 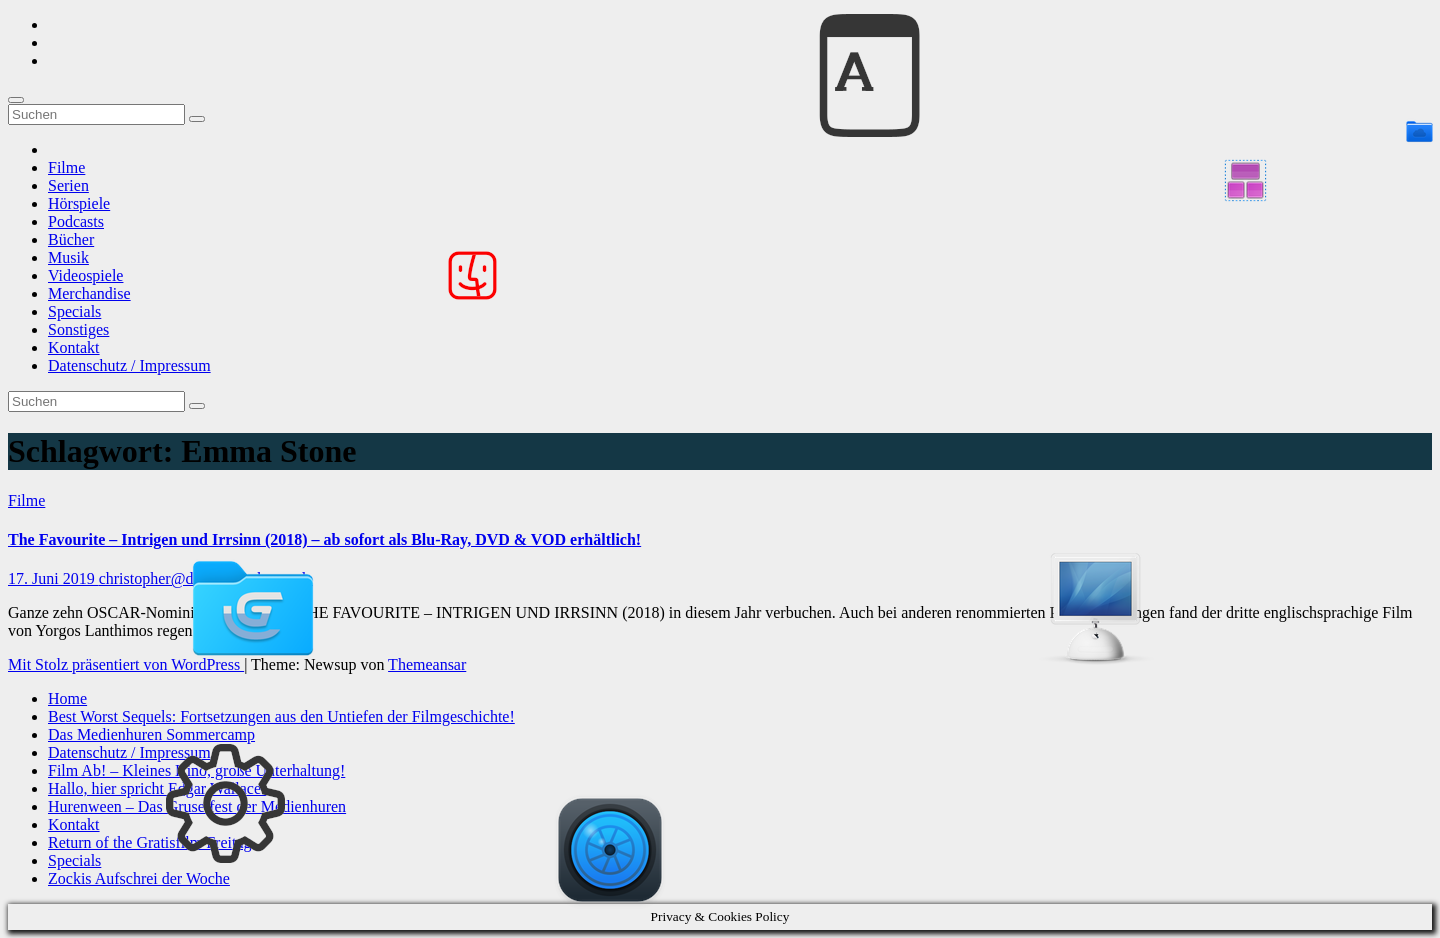 I want to click on access application settings or preferences, so click(x=225, y=803).